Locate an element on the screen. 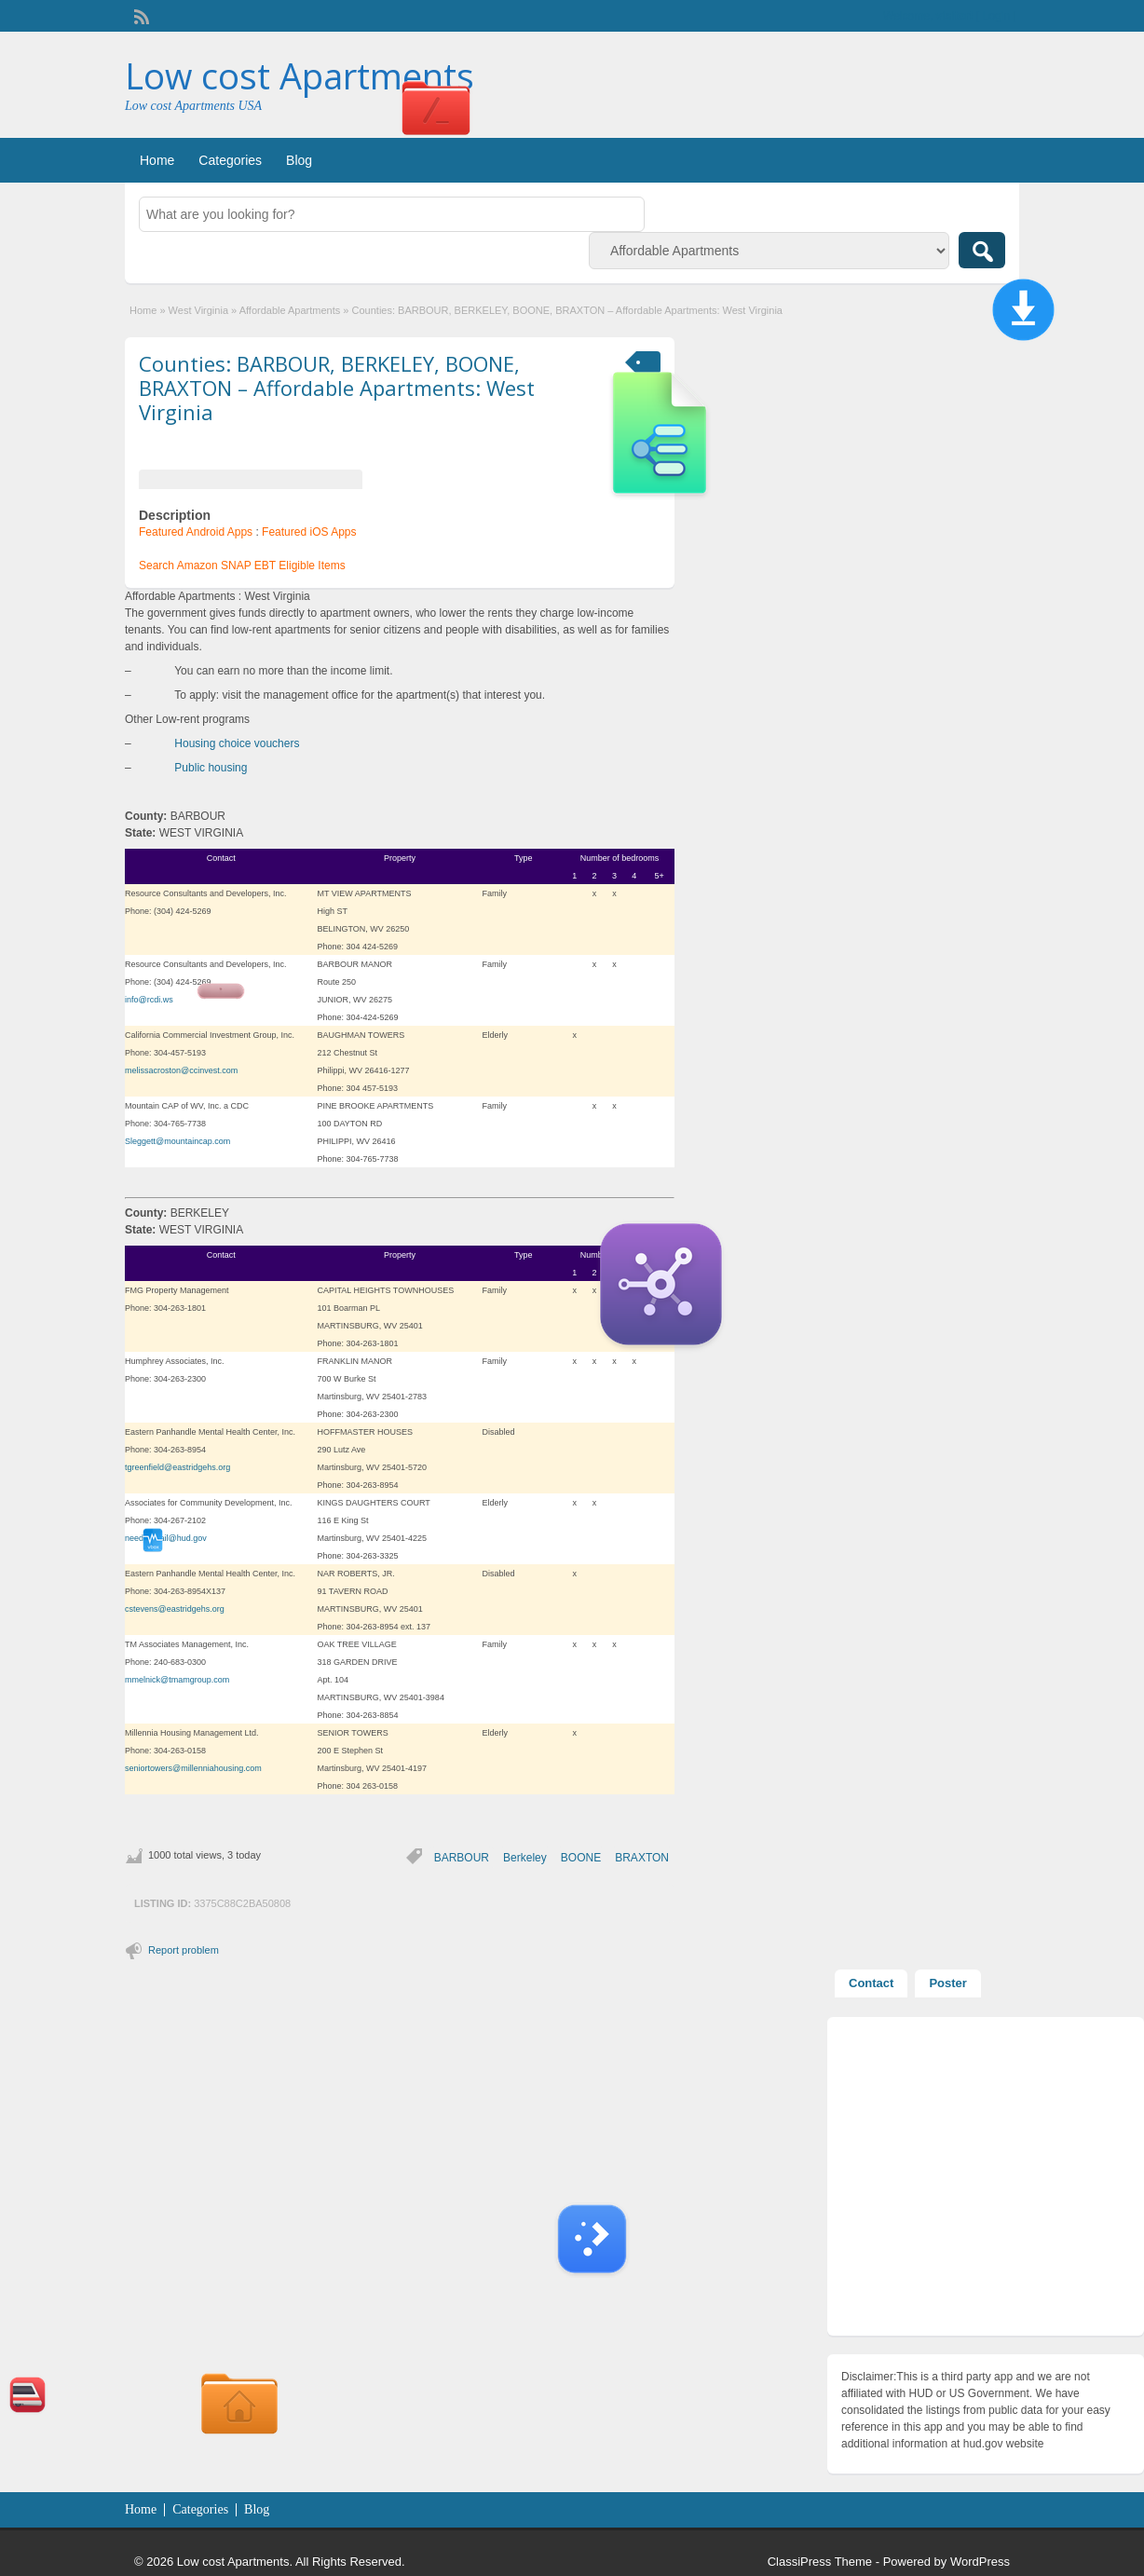 Image resolution: width=1144 pixels, height=2576 pixels. open the DieBahn train travel app is located at coordinates (27, 2394).